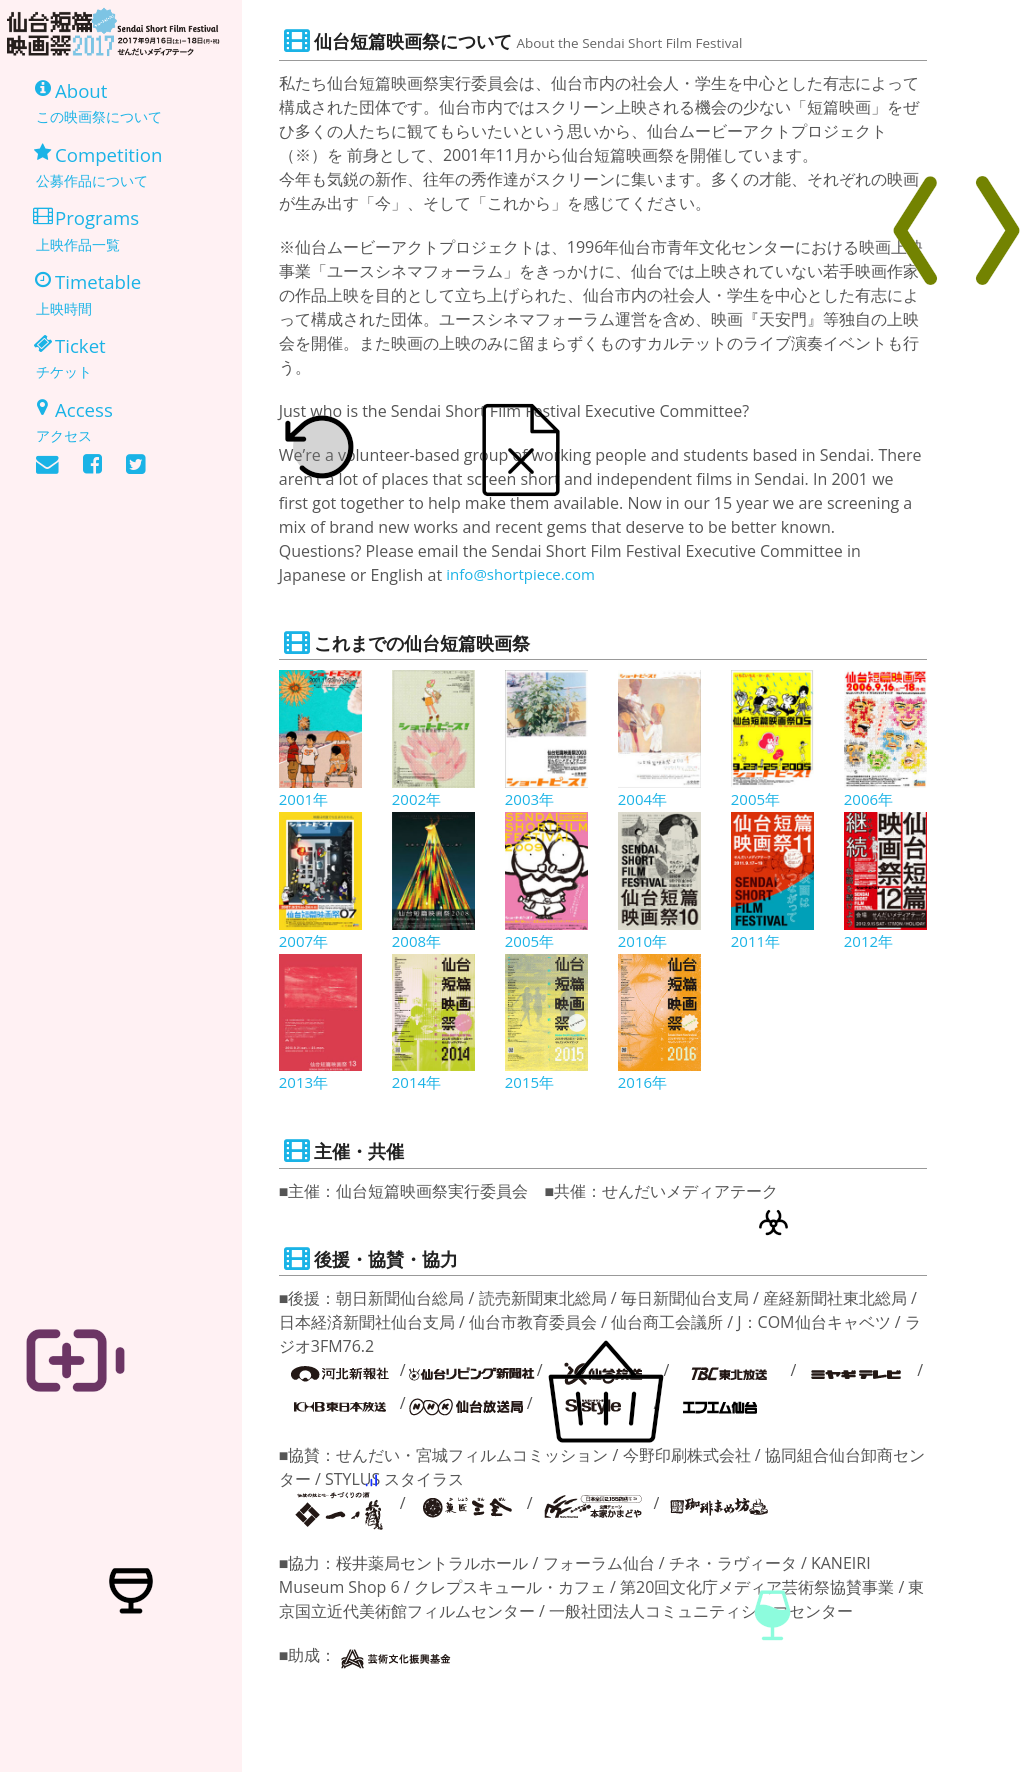  What do you see at coordinates (956, 230) in the screenshot?
I see `view or edit source code` at bounding box center [956, 230].